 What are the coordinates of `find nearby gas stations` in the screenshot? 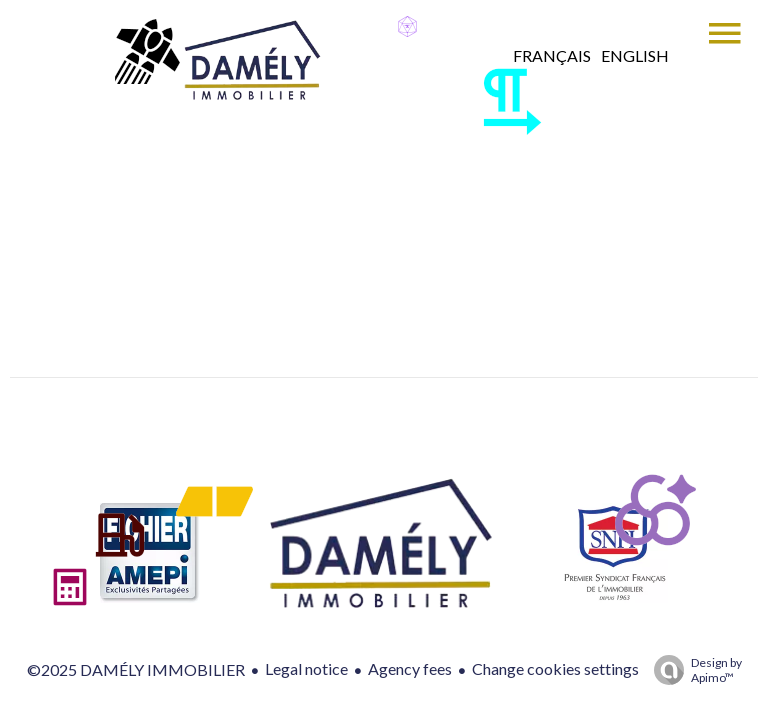 It's located at (120, 535).